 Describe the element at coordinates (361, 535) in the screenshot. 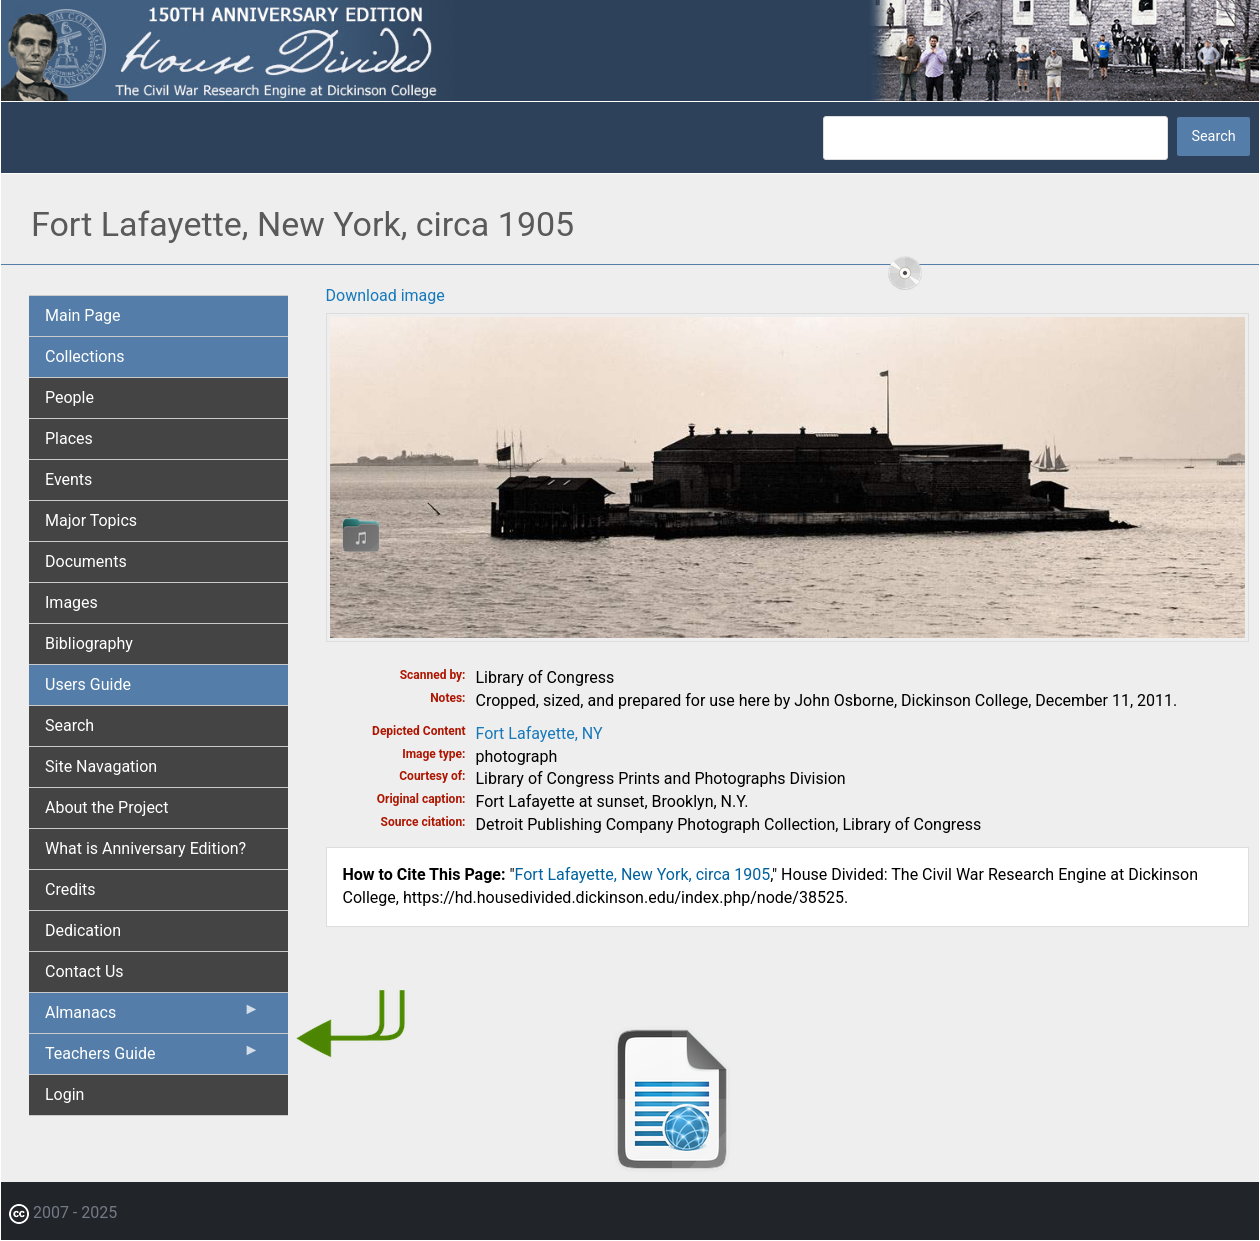

I see `open your music folder` at that location.